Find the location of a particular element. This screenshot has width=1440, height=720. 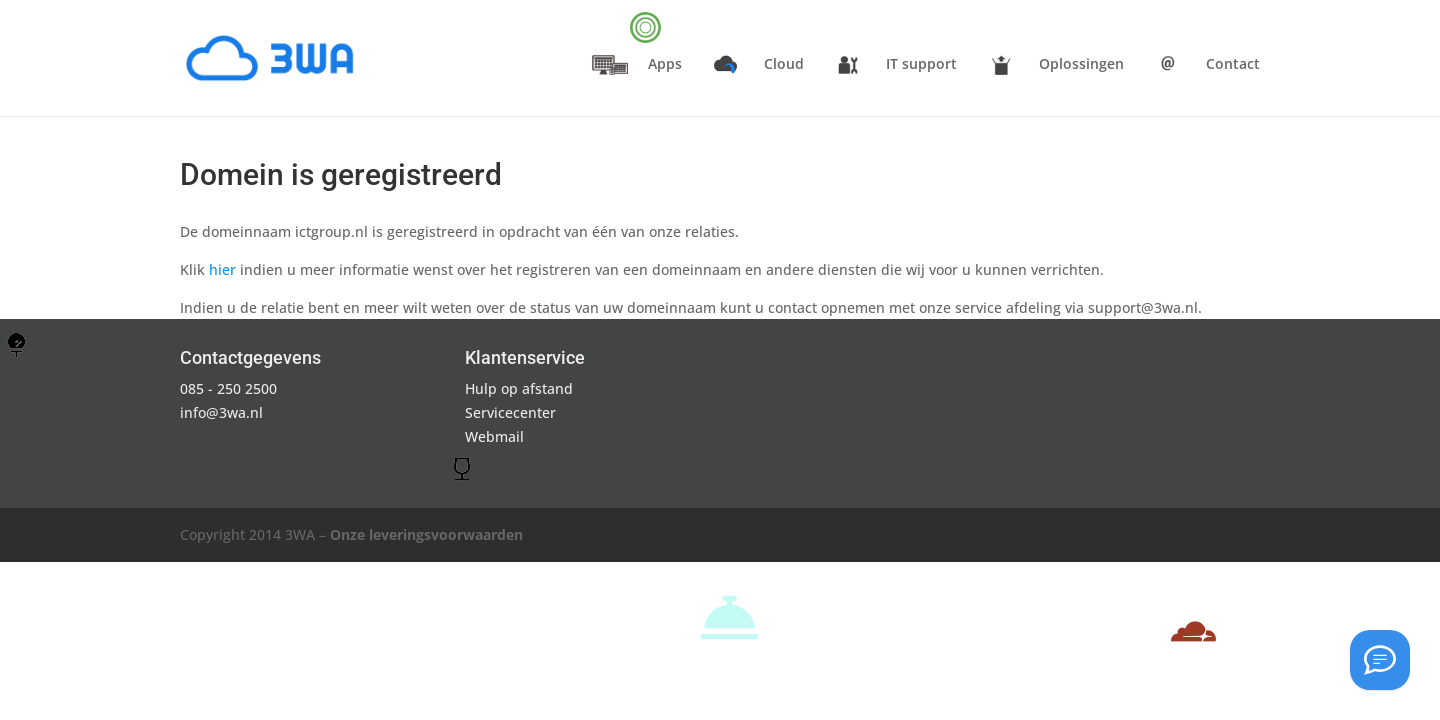

Cloudflare logo is located at coordinates (1193, 632).